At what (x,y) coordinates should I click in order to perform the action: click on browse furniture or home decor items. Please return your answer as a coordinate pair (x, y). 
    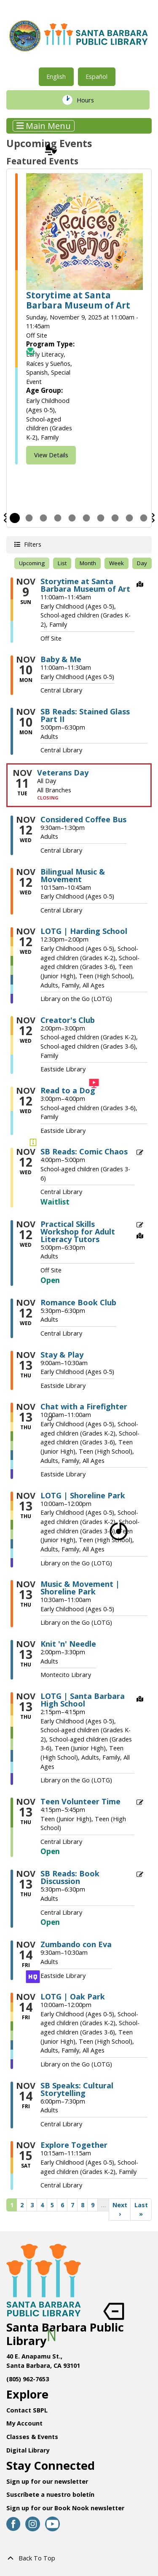
    Looking at the image, I should click on (30, 351).